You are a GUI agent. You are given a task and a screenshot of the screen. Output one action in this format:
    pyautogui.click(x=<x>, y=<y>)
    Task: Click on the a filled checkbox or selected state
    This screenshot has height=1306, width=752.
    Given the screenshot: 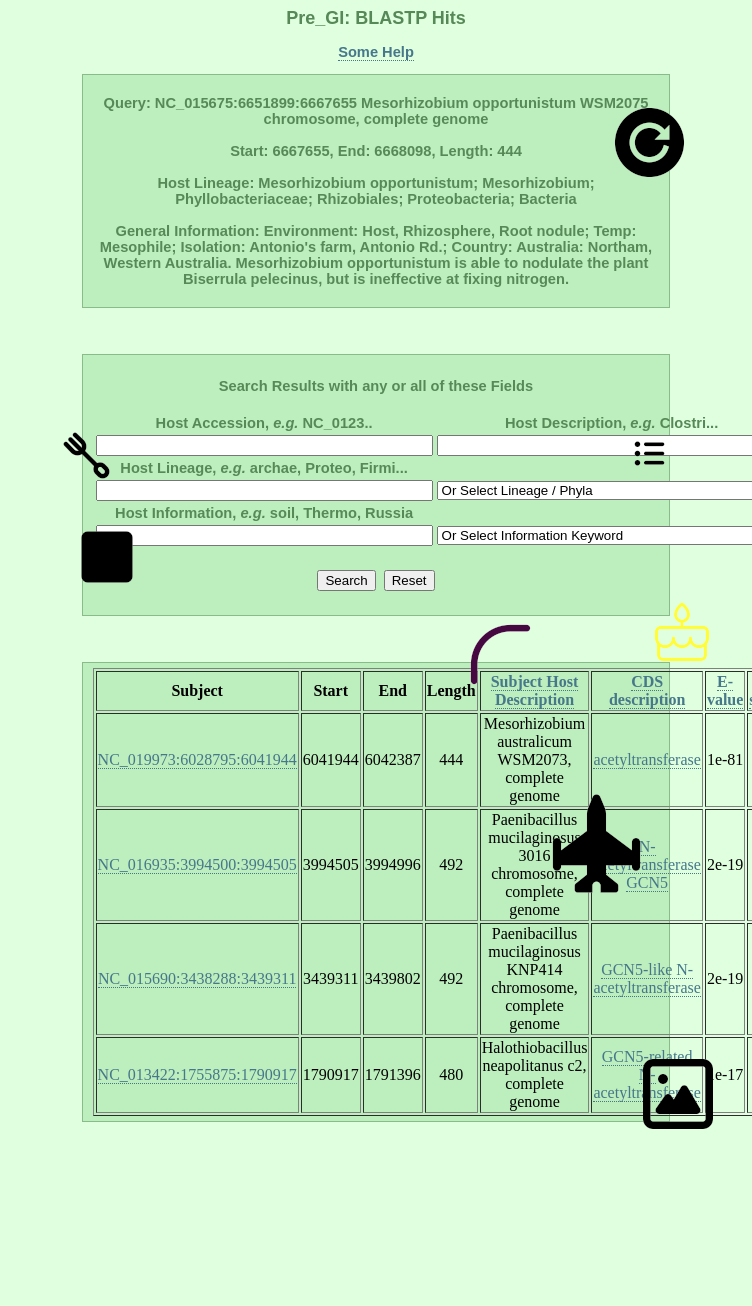 What is the action you would take?
    pyautogui.click(x=107, y=557)
    